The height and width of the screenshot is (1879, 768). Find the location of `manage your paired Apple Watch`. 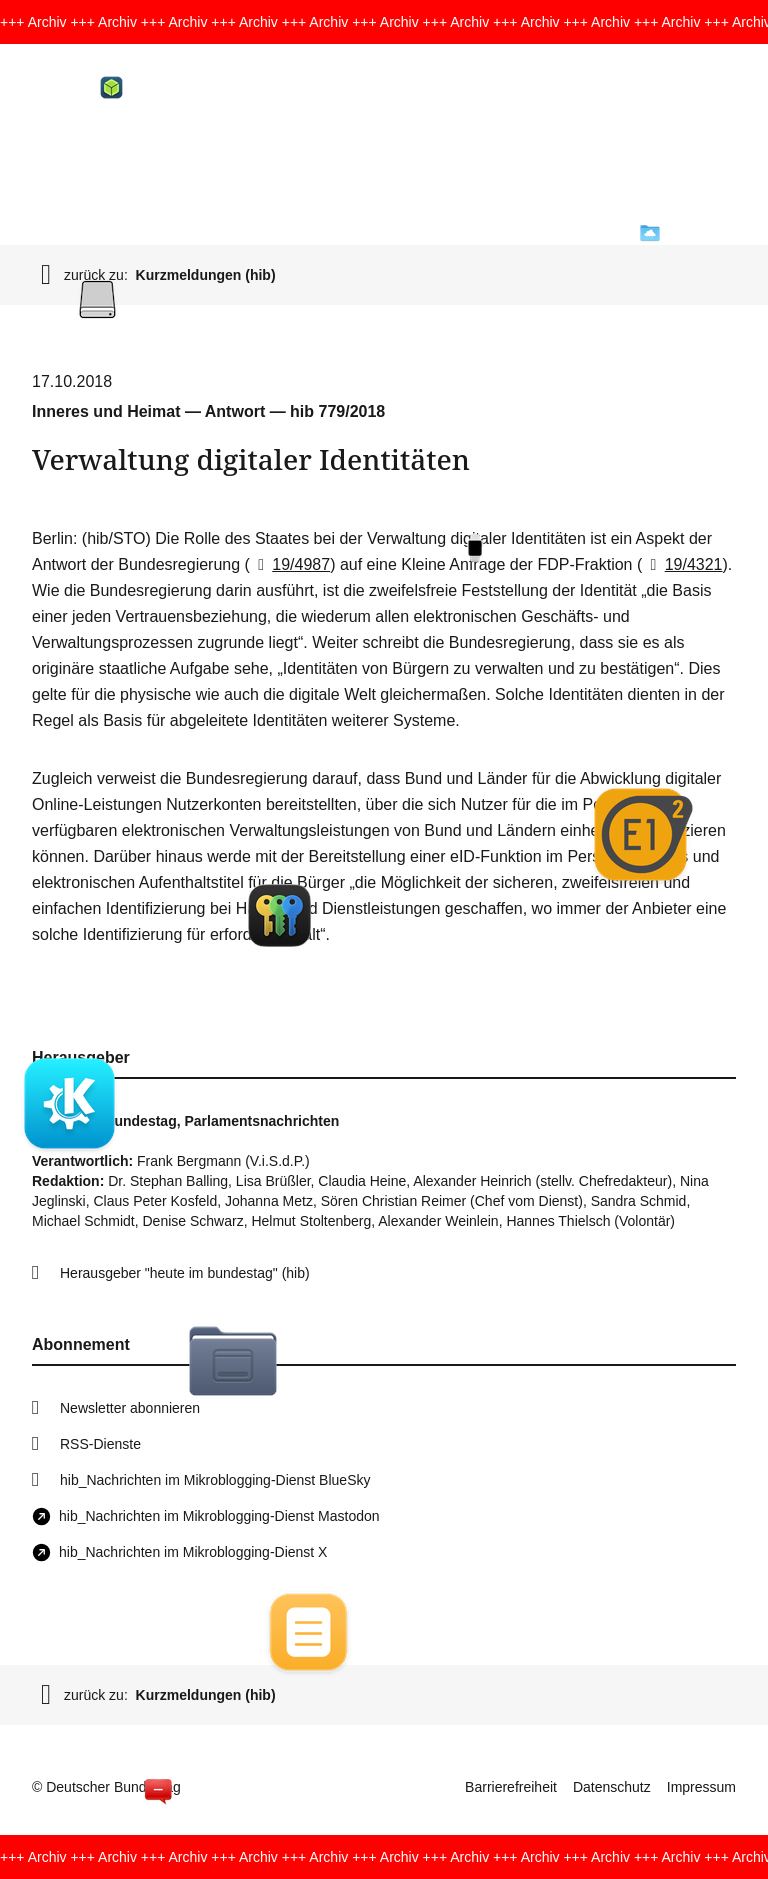

manage your paired Apple Watch is located at coordinates (475, 548).